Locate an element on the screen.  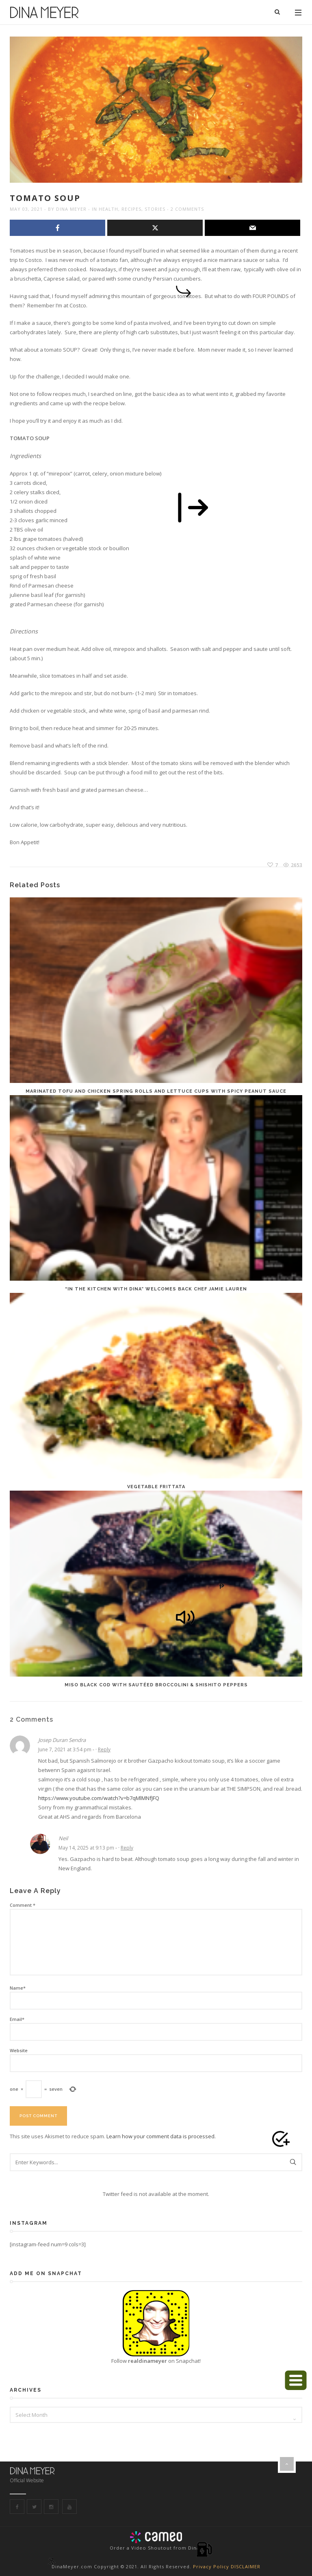
view article or document content is located at coordinates (296, 2380).